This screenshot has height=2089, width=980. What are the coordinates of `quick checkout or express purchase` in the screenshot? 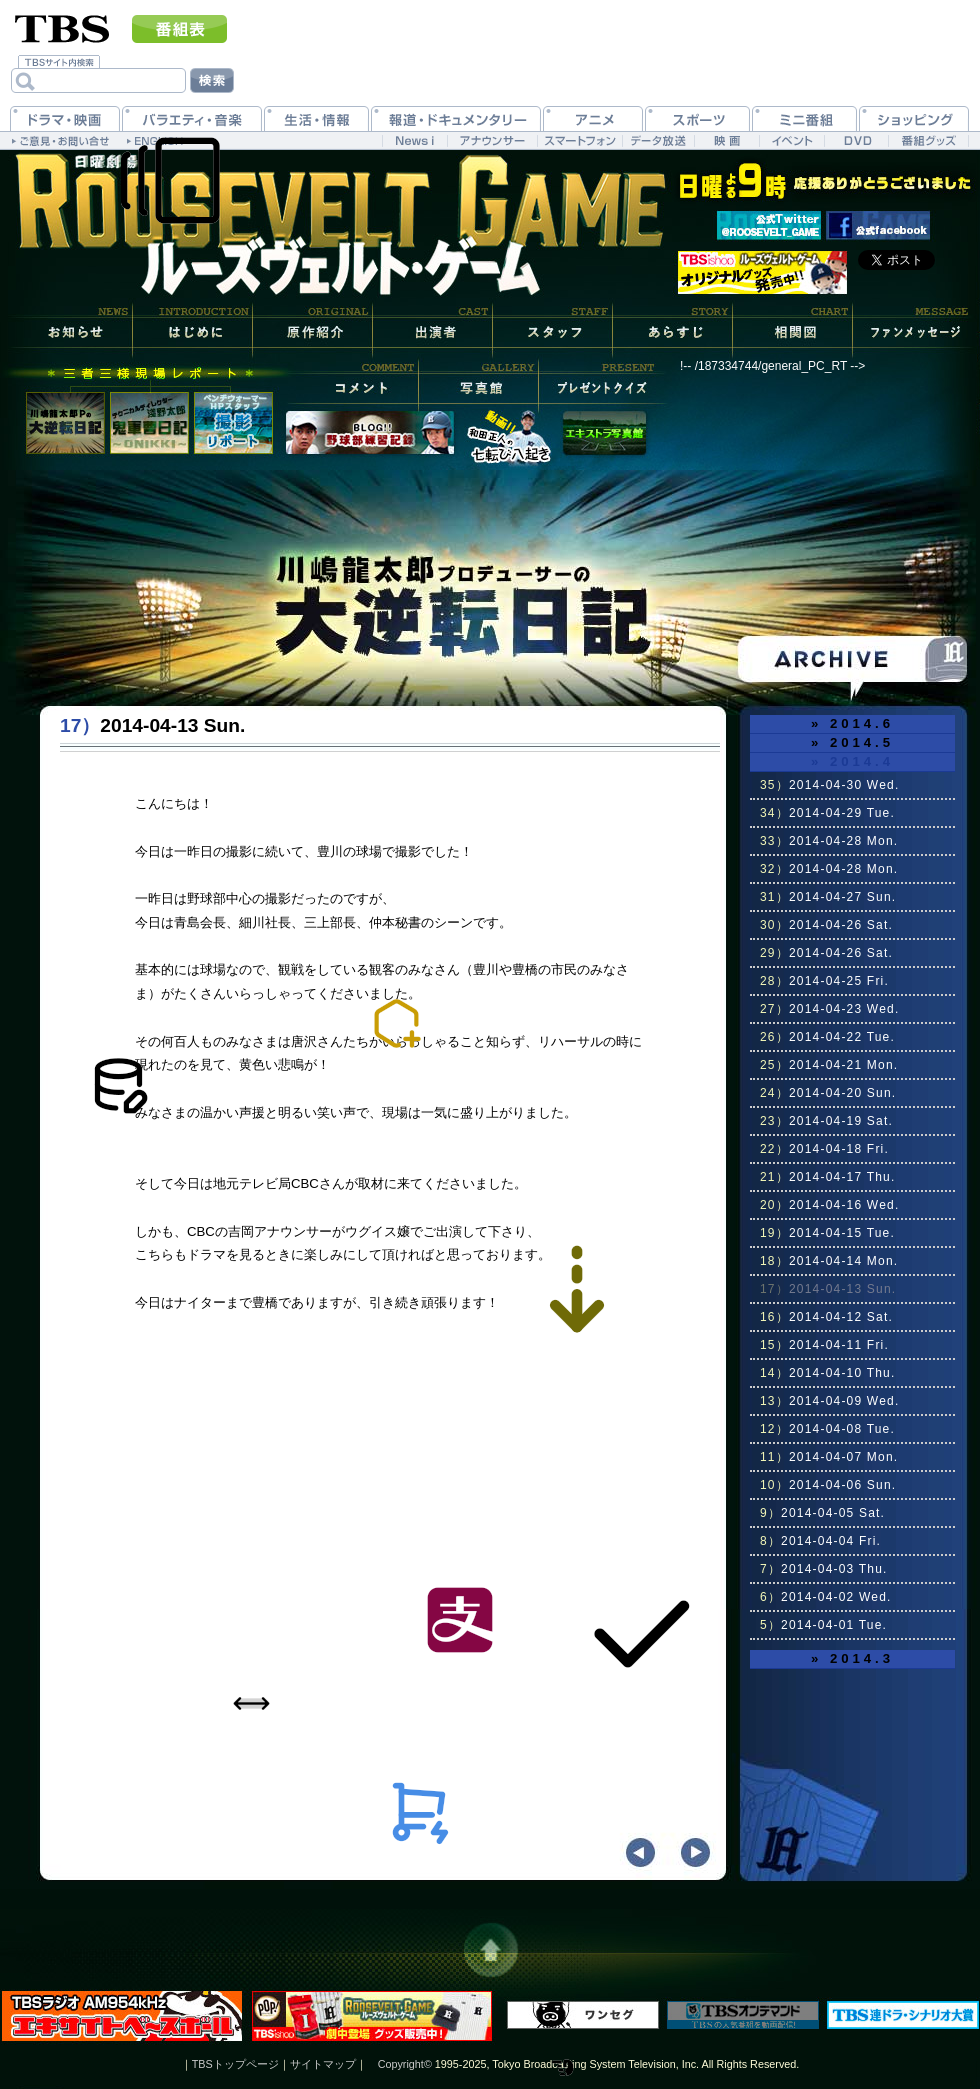 It's located at (419, 1812).